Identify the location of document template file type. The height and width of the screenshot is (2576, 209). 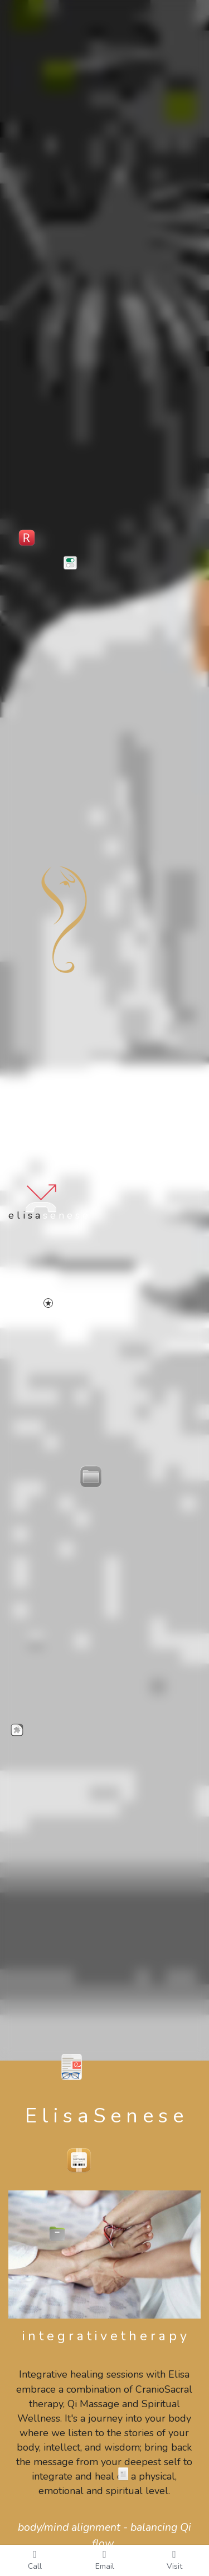
(123, 2474).